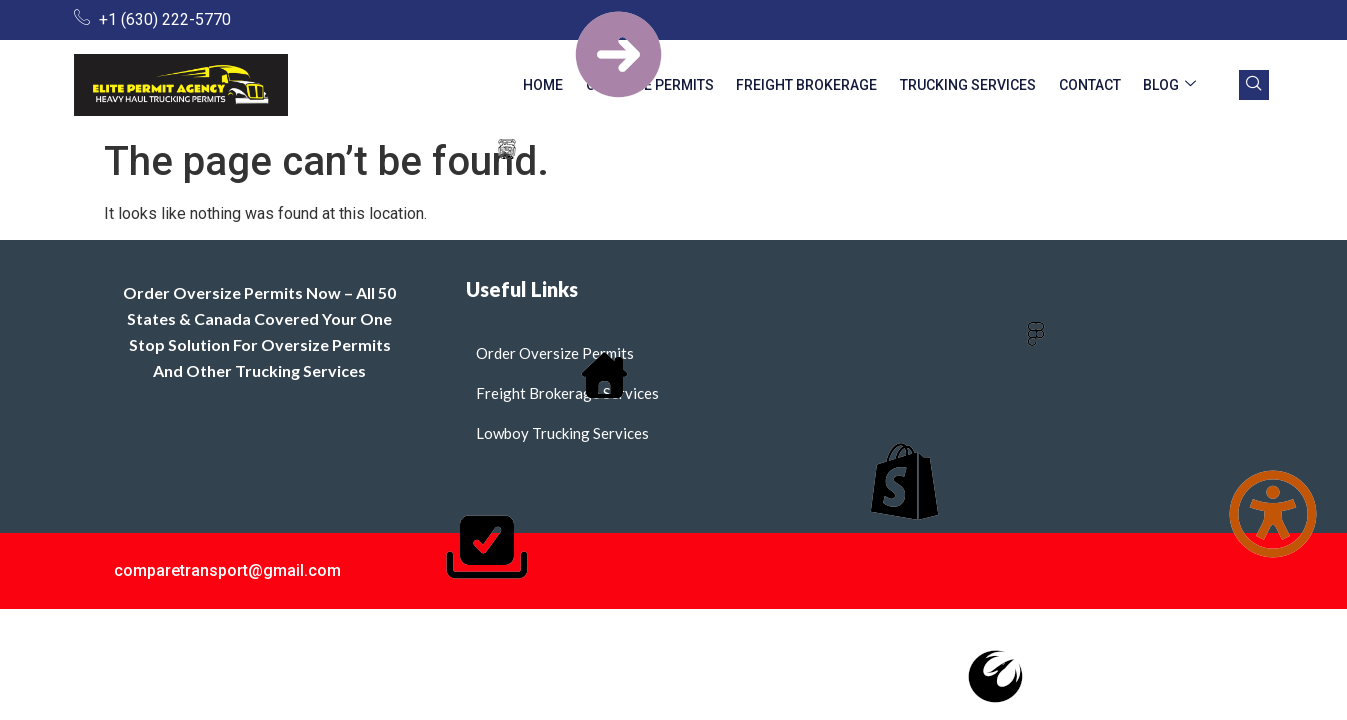 This screenshot has height=720, width=1347. What do you see at coordinates (995, 676) in the screenshot?
I see `phoenix squadron logo from star wars rebels` at bounding box center [995, 676].